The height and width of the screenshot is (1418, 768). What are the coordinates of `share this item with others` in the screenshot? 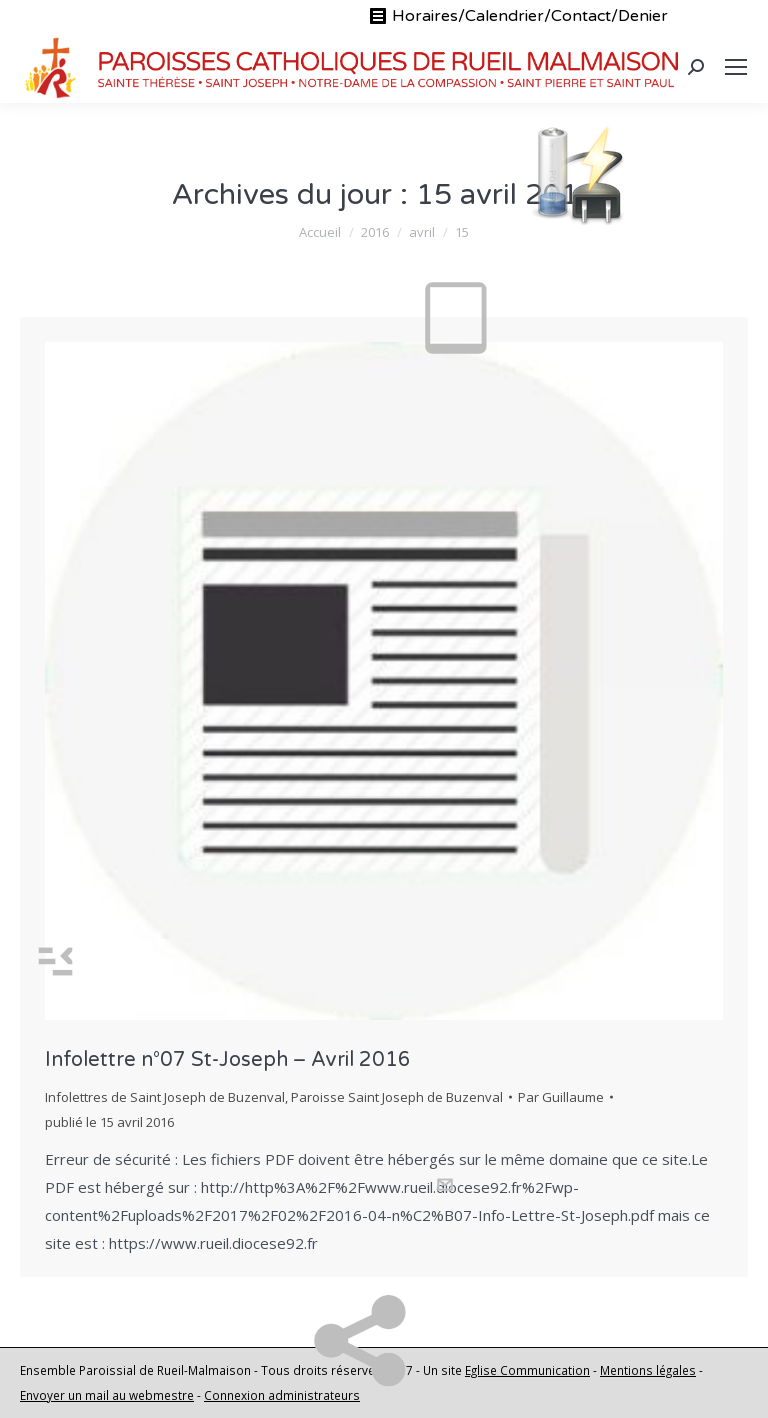 It's located at (360, 1341).